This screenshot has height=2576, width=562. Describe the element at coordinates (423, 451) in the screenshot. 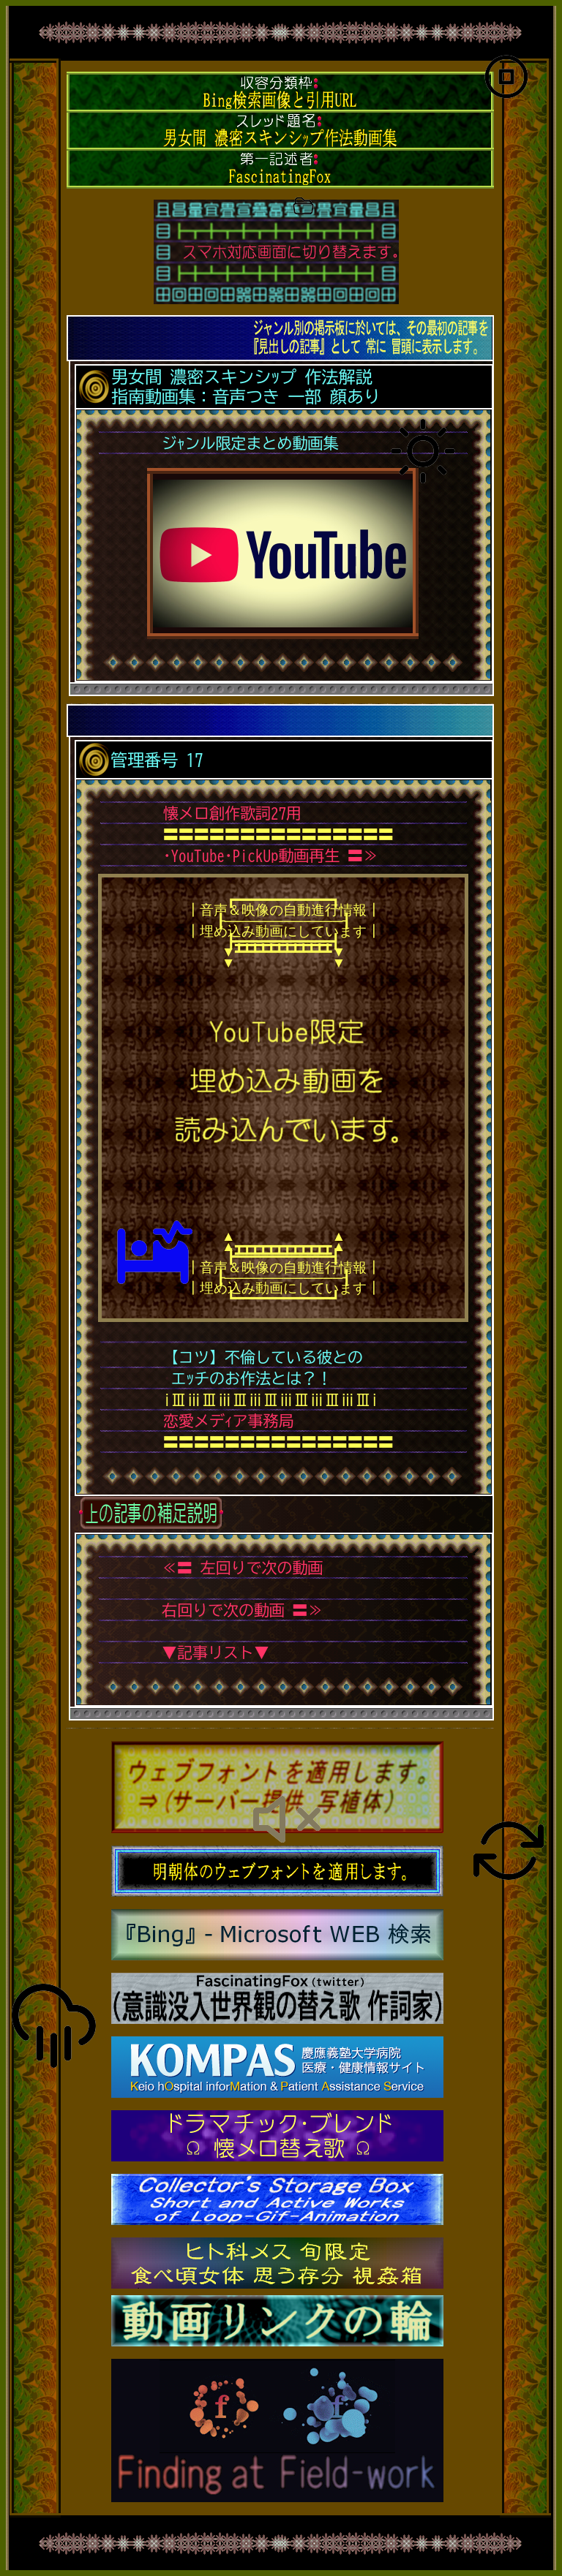

I see `switch to light mode` at that location.